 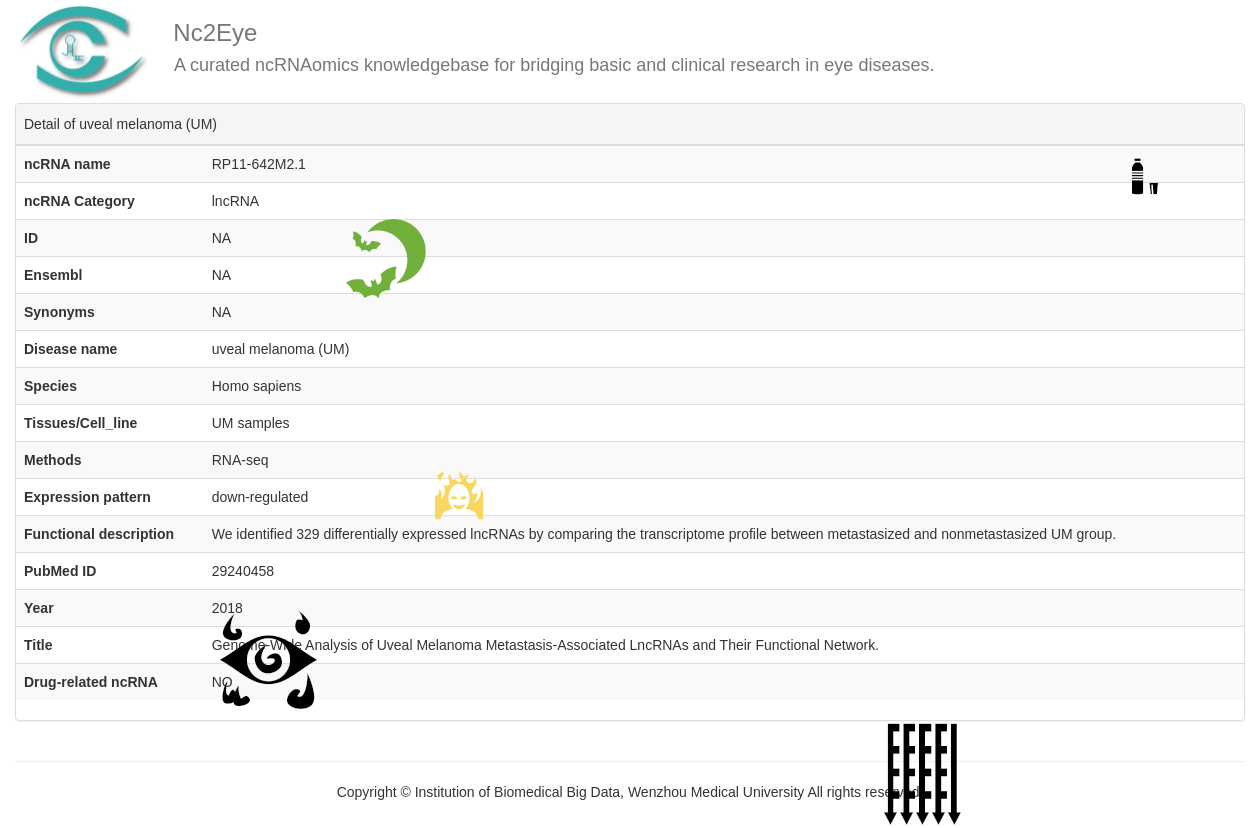 What do you see at coordinates (459, 495) in the screenshot?
I see `pyromaniac character class or trait indicator` at bounding box center [459, 495].